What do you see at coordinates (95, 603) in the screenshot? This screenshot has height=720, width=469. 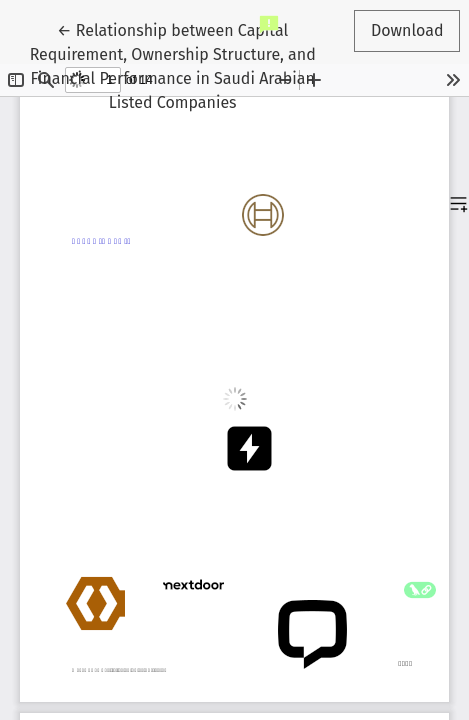 I see `keycloak identity and access management platform` at bounding box center [95, 603].